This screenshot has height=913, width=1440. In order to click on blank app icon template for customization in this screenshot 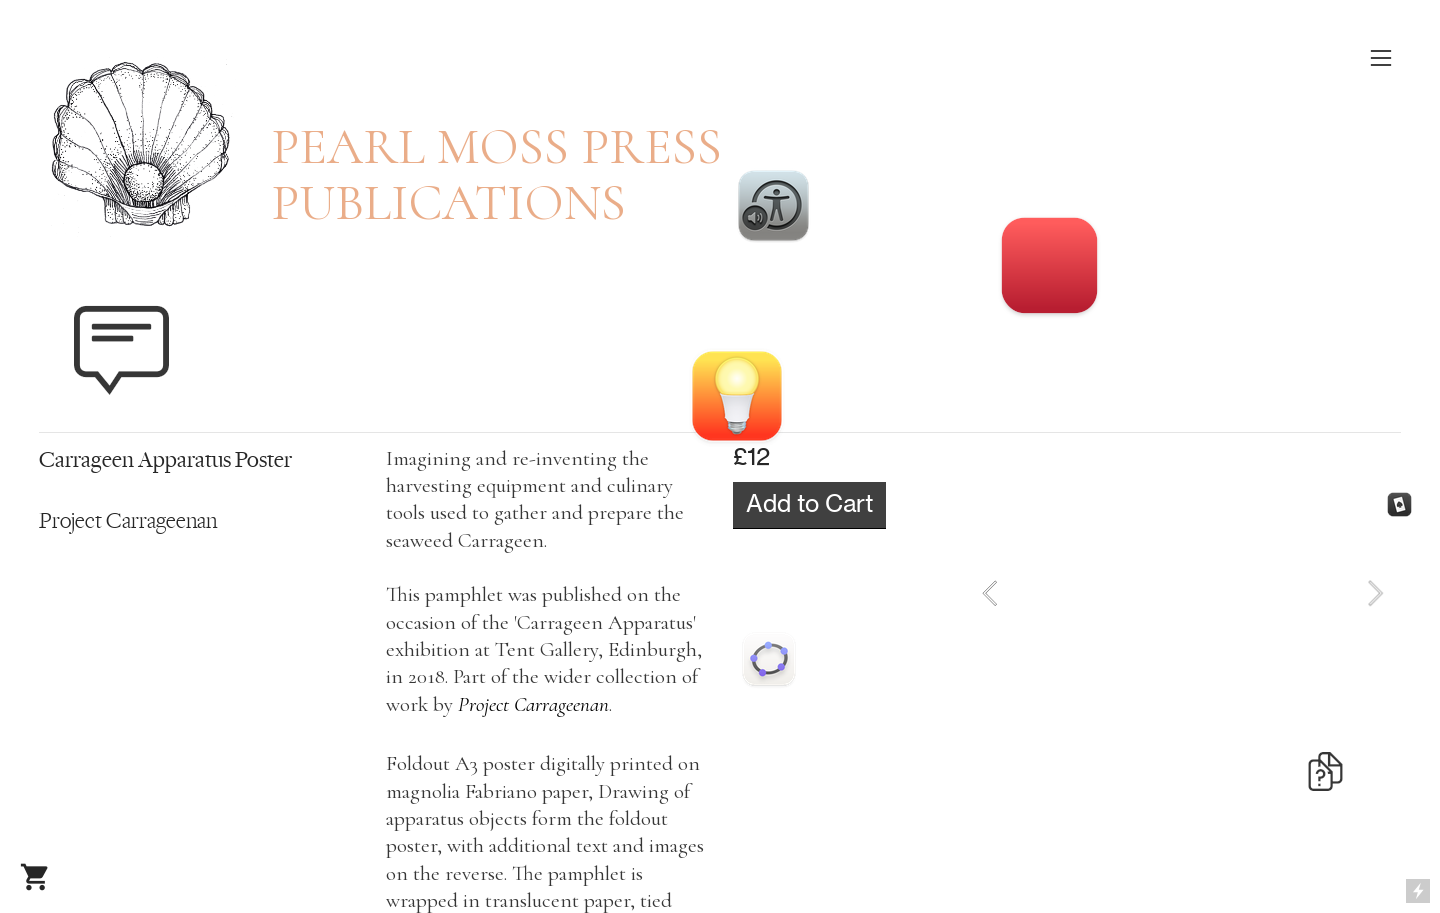, I will do `click(1049, 265)`.